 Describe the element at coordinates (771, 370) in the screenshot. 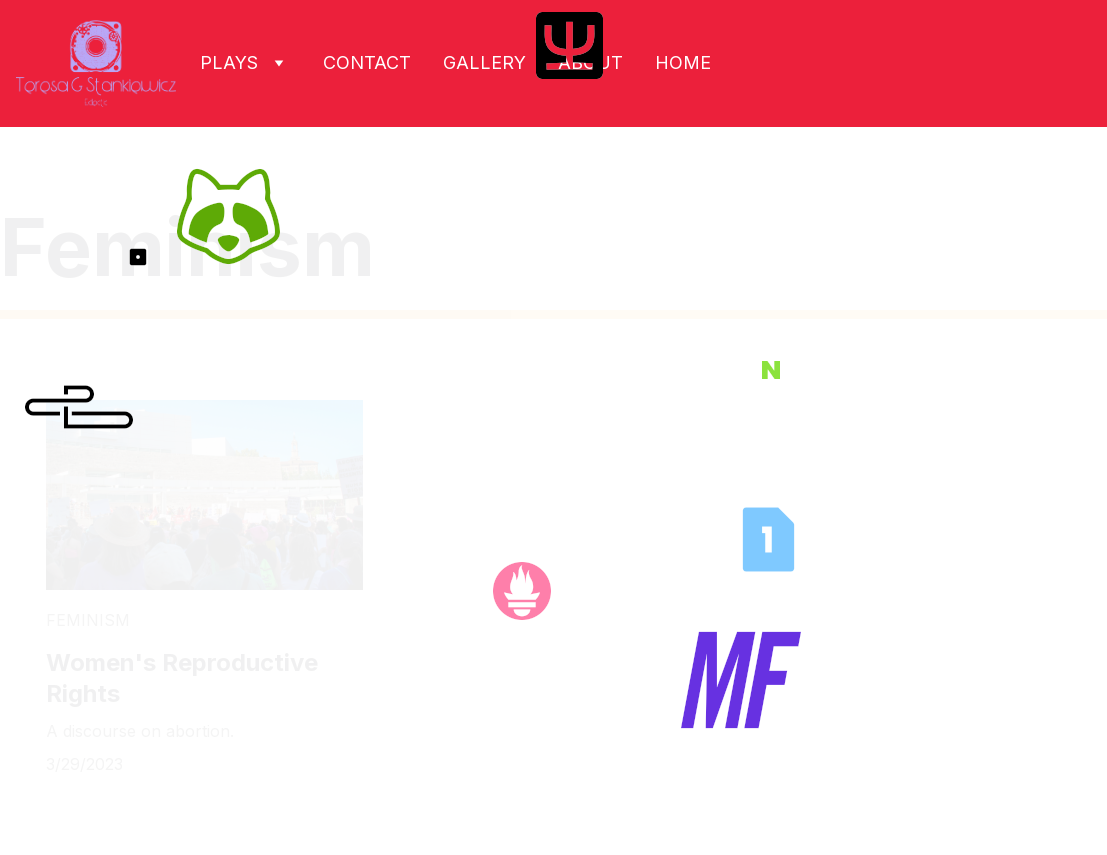

I see `open Naver app` at that location.